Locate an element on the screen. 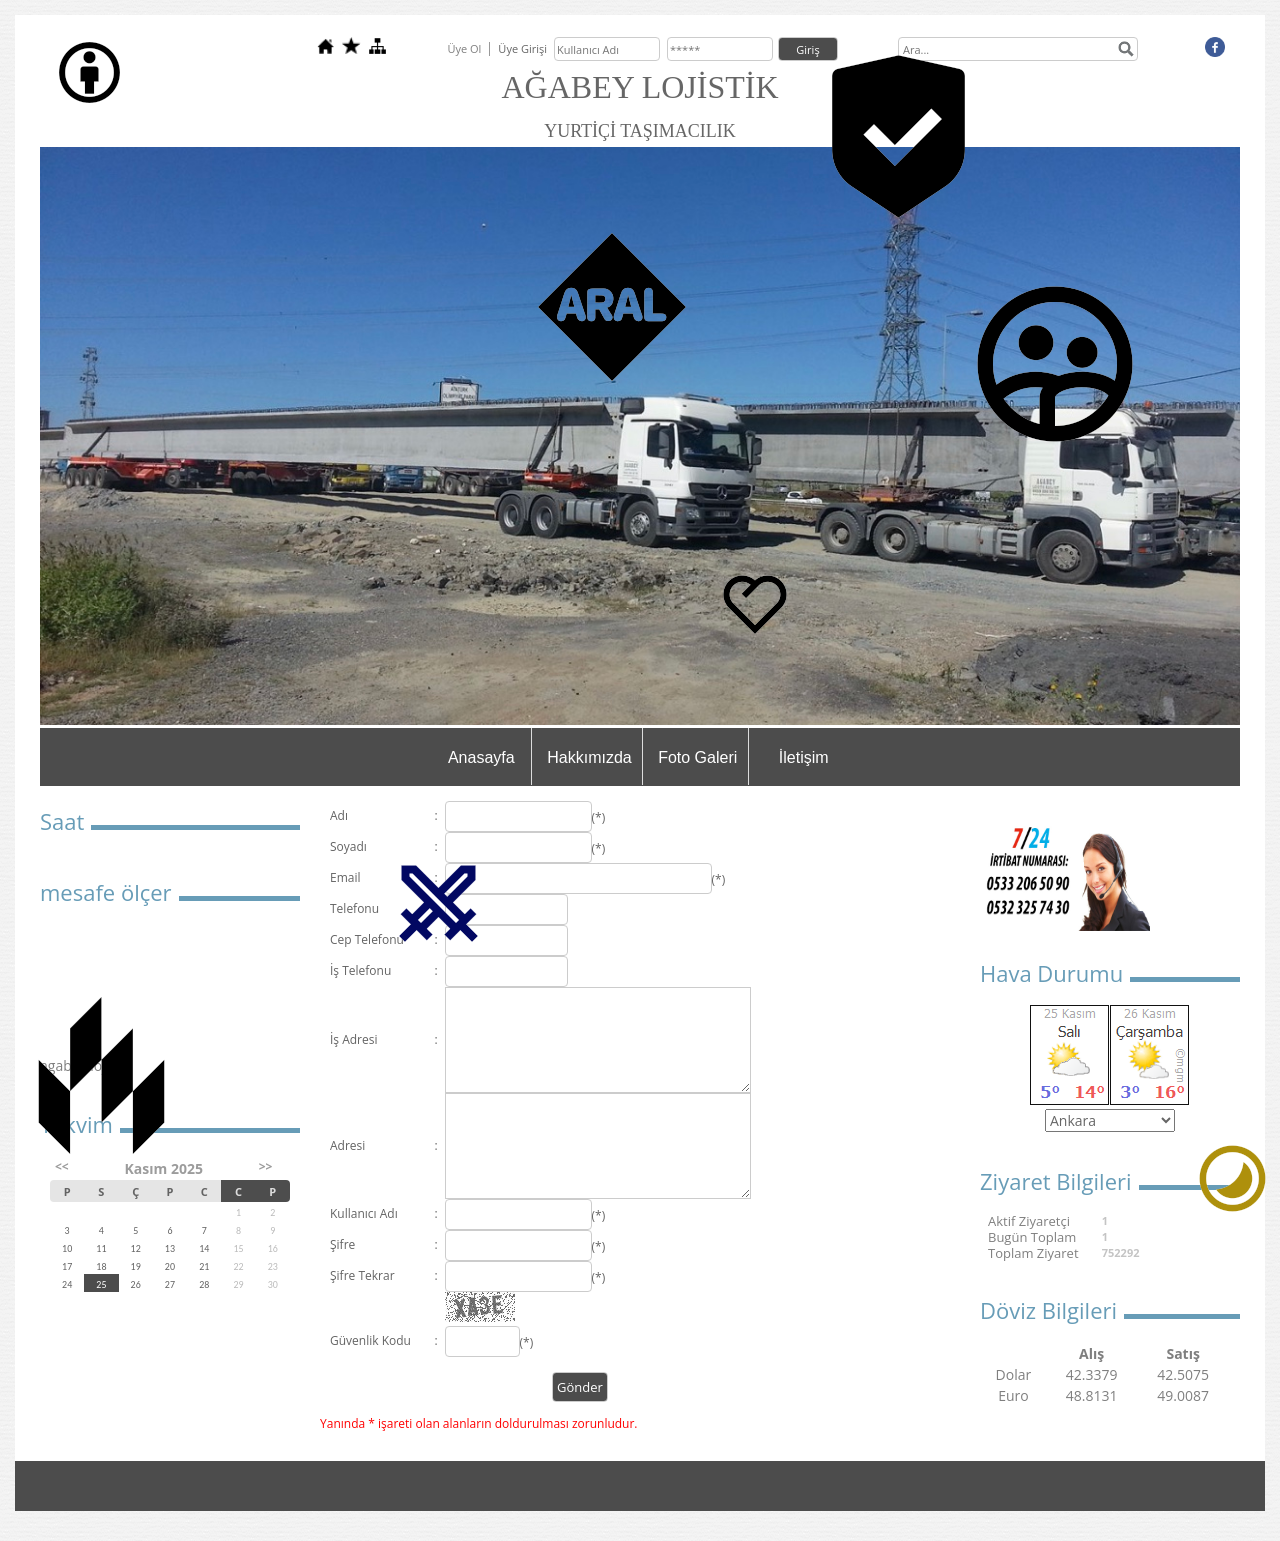 This screenshot has width=1280, height=1541. lit web components library logo is located at coordinates (101, 1075).